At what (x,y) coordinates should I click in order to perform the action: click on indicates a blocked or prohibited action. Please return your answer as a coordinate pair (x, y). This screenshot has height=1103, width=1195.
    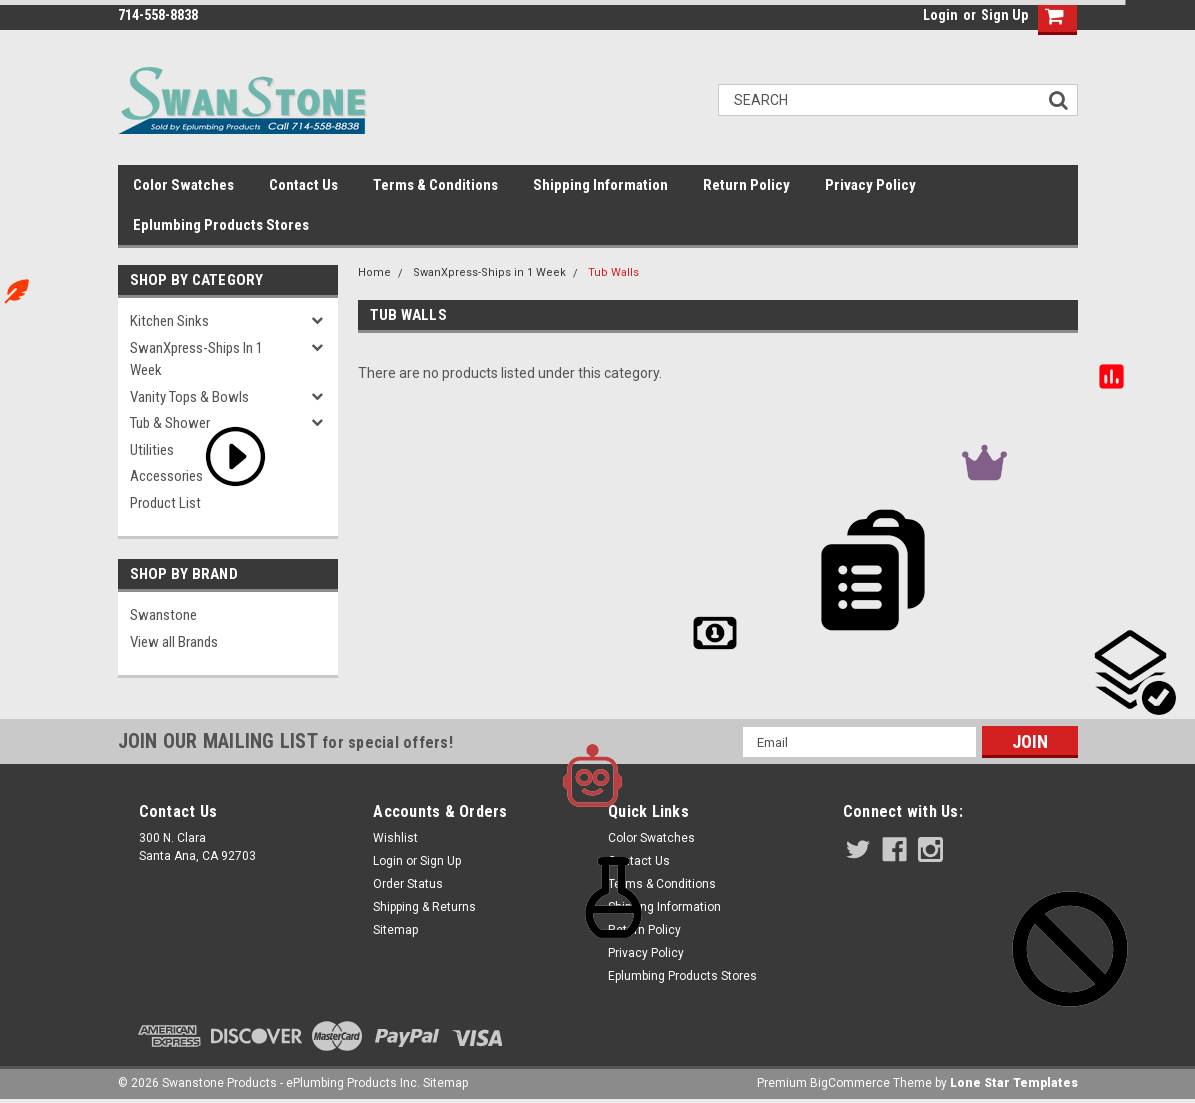
    Looking at the image, I should click on (1070, 949).